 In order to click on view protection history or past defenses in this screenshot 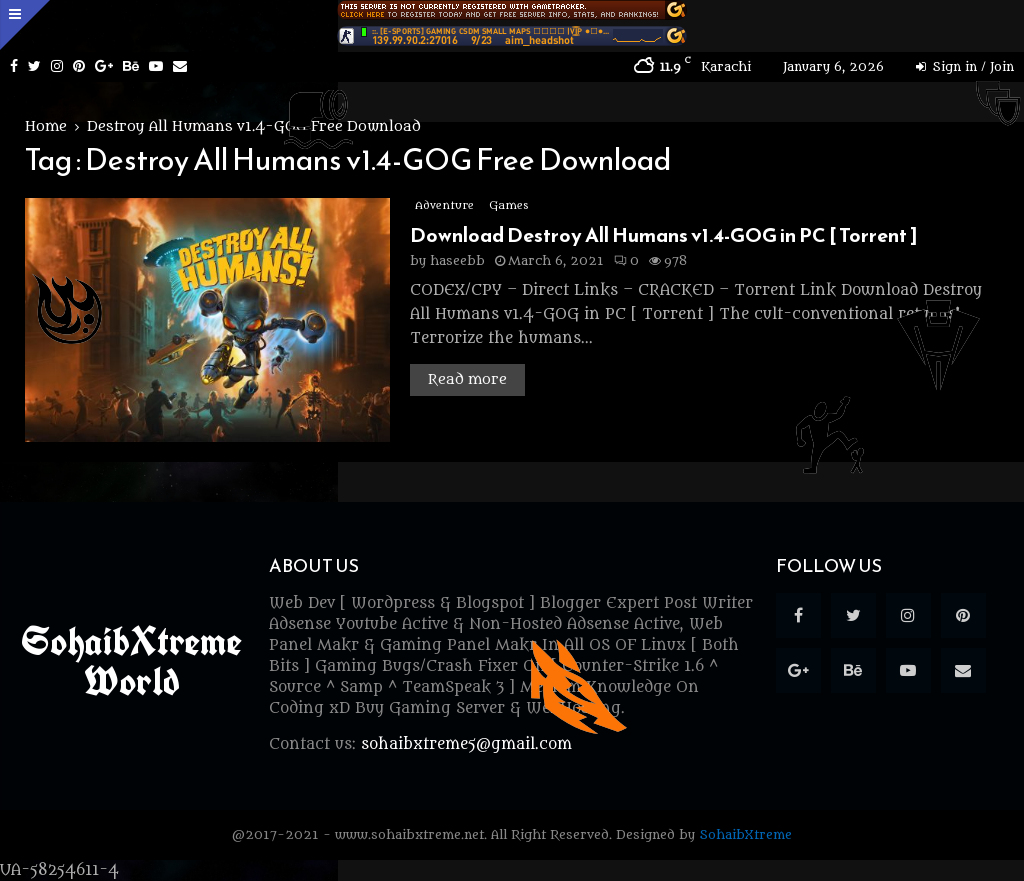, I will do `click(998, 103)`.